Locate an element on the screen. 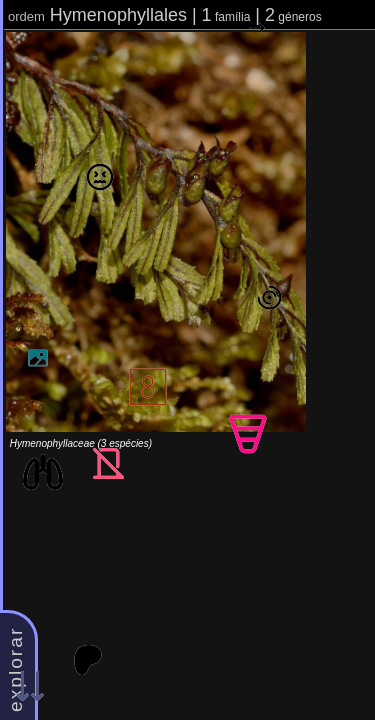 The height and width of the screenshot is (720, 375). view sales funnel analytics is located at coordinates (248, 434).